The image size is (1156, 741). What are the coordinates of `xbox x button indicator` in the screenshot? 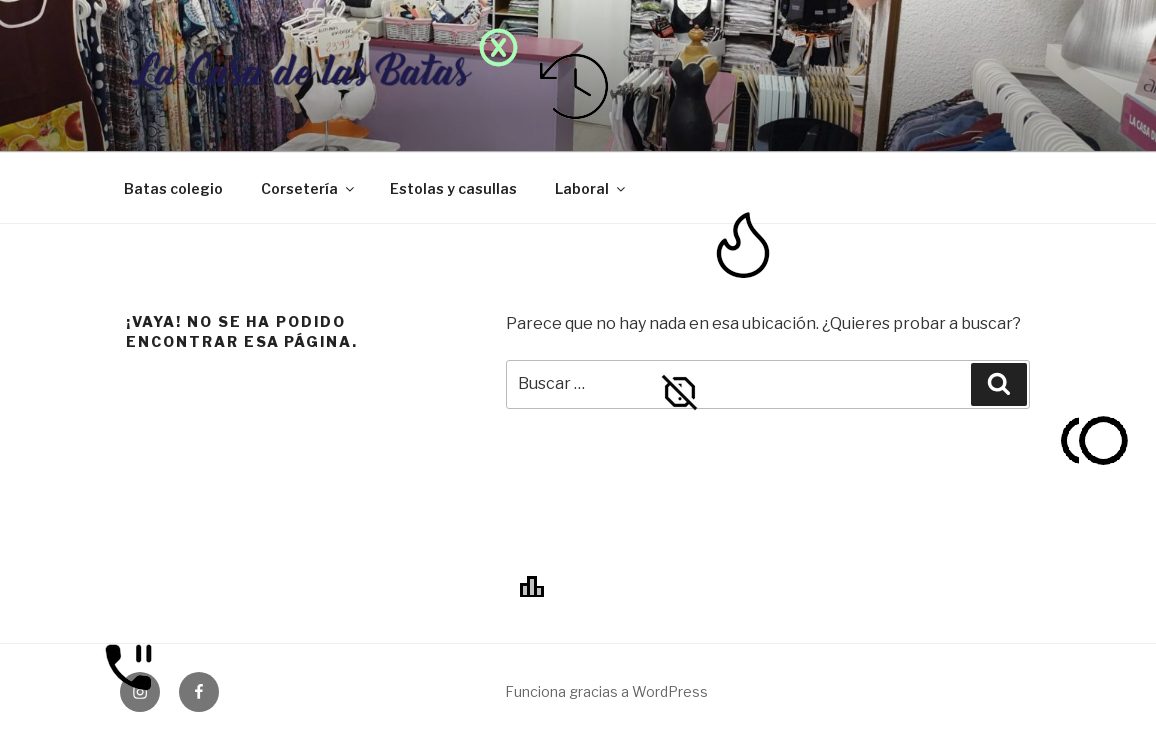 It's located at (498, 47).